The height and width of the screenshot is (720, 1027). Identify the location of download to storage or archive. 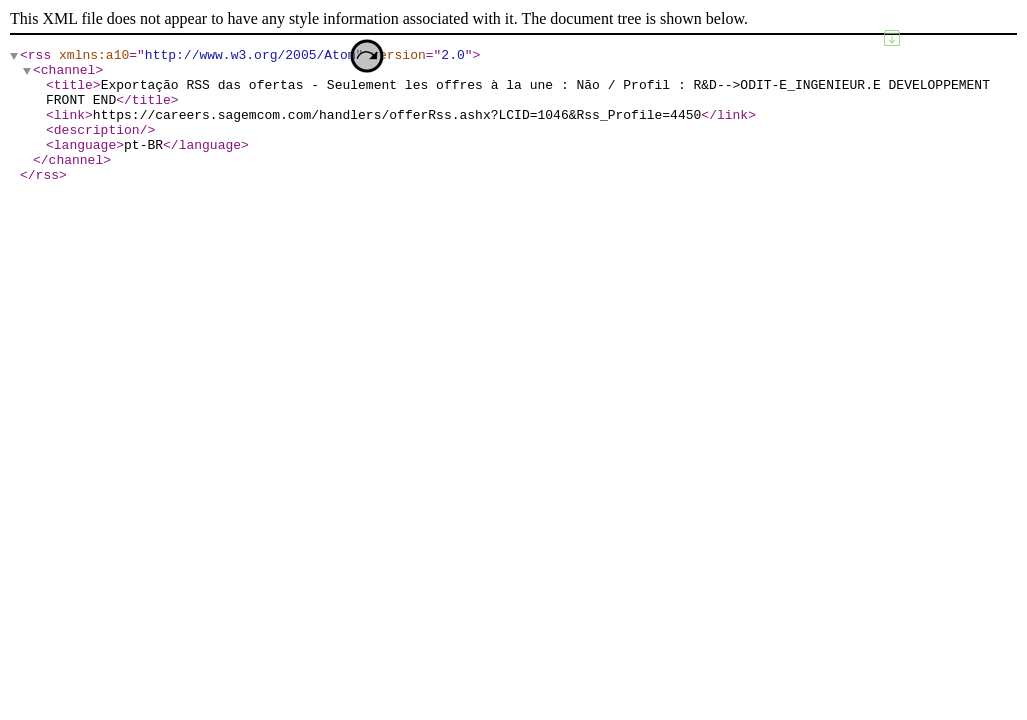
(892, 38).